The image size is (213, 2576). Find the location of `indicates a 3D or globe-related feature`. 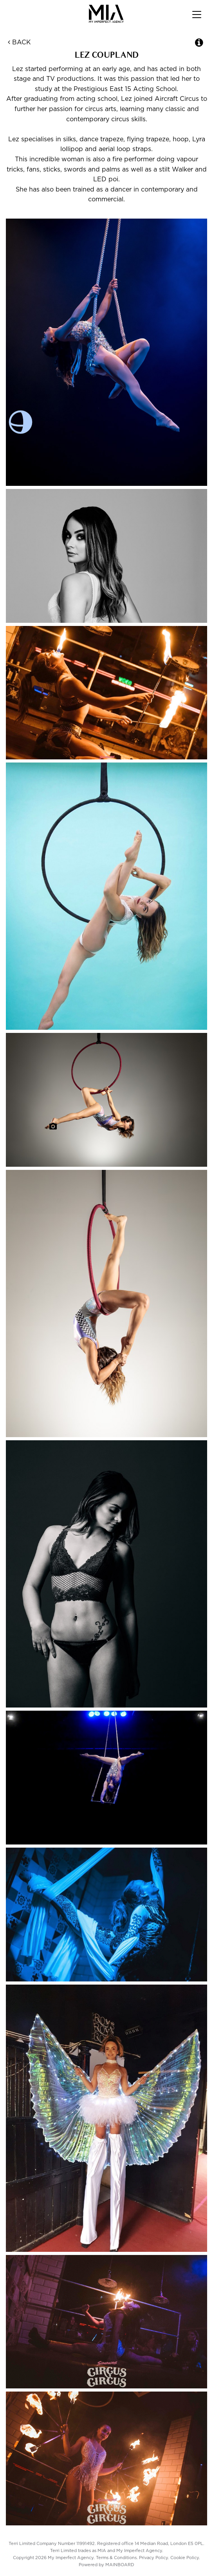

indicates a 3D or globe-related feature is located at coordinates (20, 422).